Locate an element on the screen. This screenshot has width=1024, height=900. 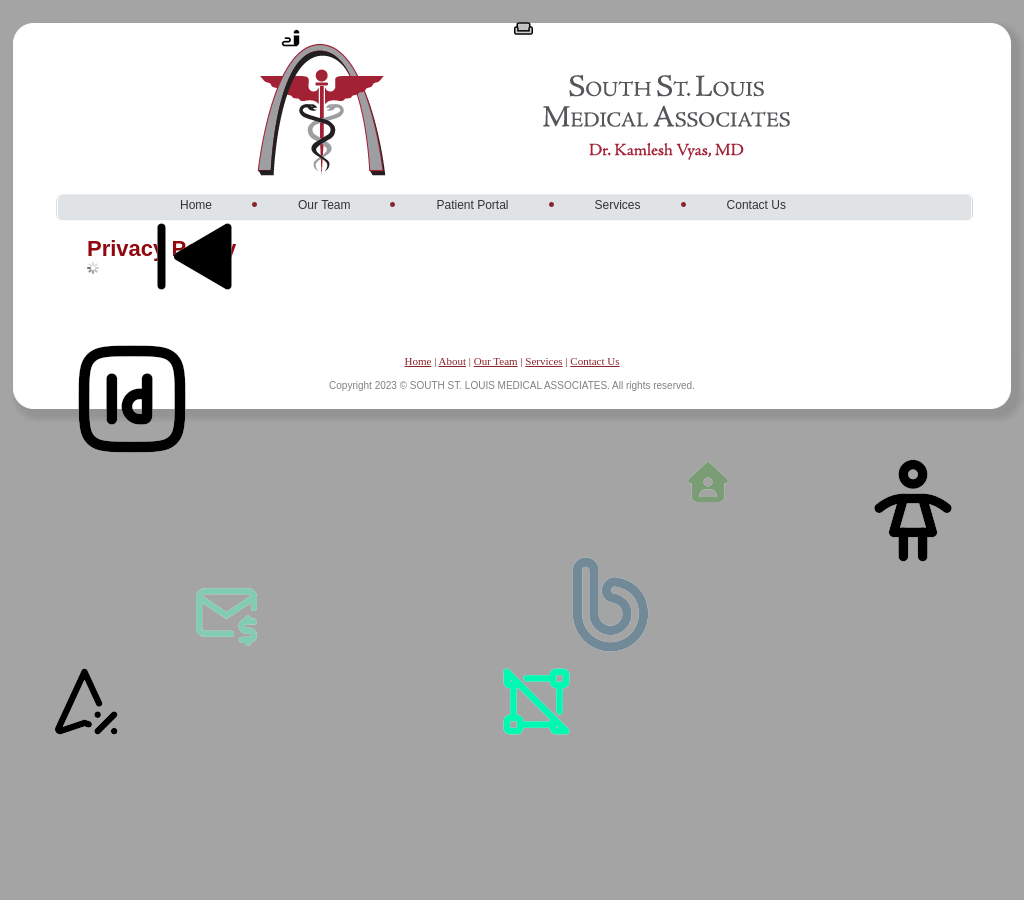
indicates women's restroom is located at coordinates (913, 513).